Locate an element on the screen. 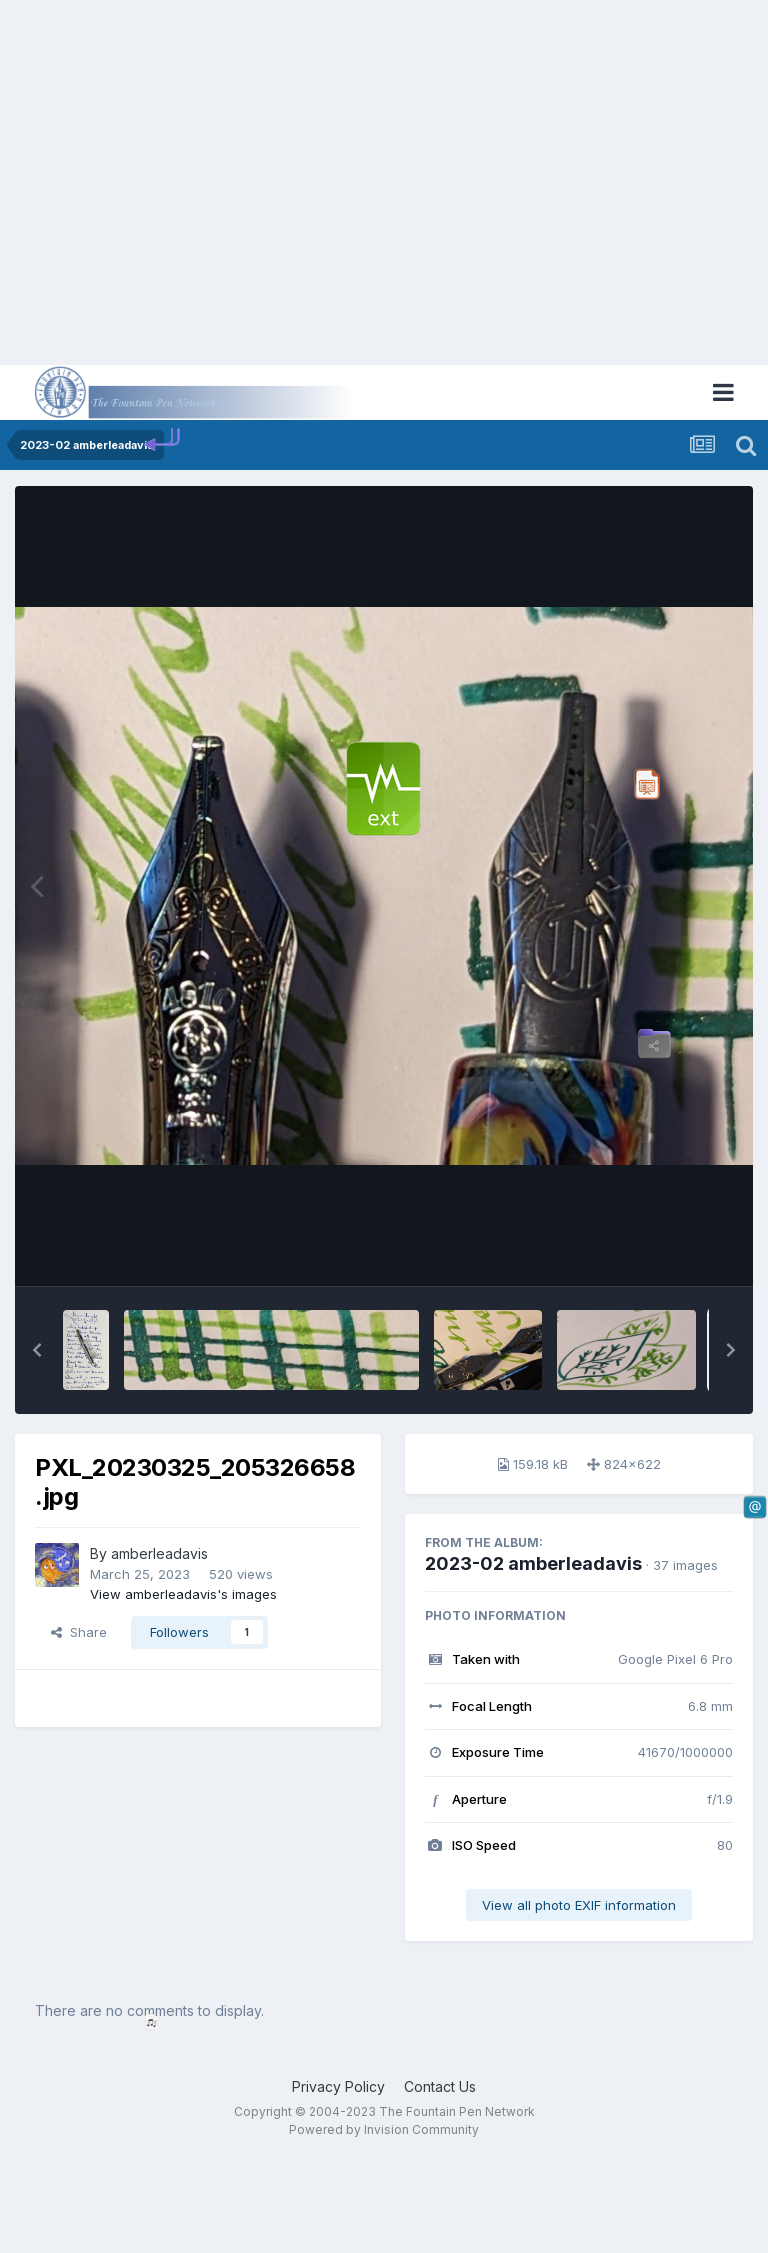 This screenshot has height=2253, width=768. access your public shared folder is located at coordinates (654, 1043).